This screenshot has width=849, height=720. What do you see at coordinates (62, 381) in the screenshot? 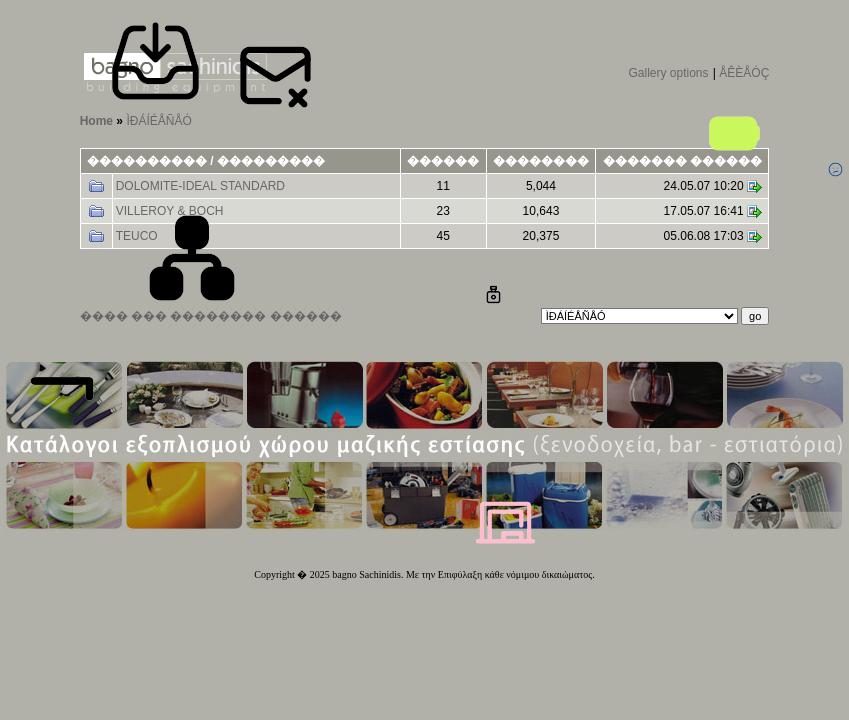
I see `logical NOT operator symbol` at bounding box center [62, 381].